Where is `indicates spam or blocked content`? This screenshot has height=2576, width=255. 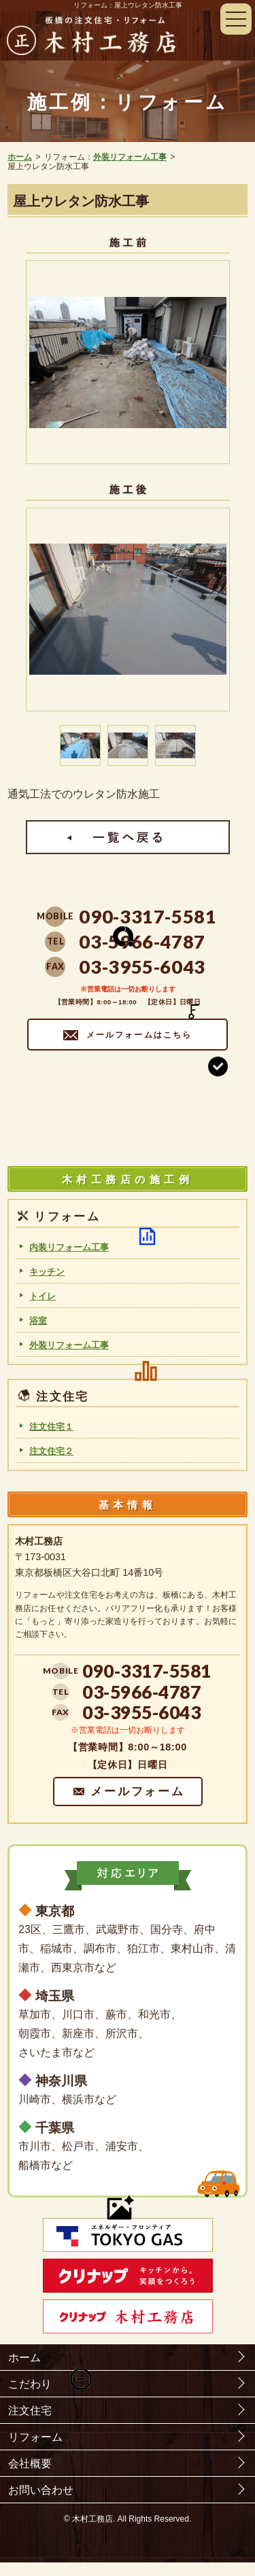 indicates spam or blocked content is located at coordinates (81, 2379).